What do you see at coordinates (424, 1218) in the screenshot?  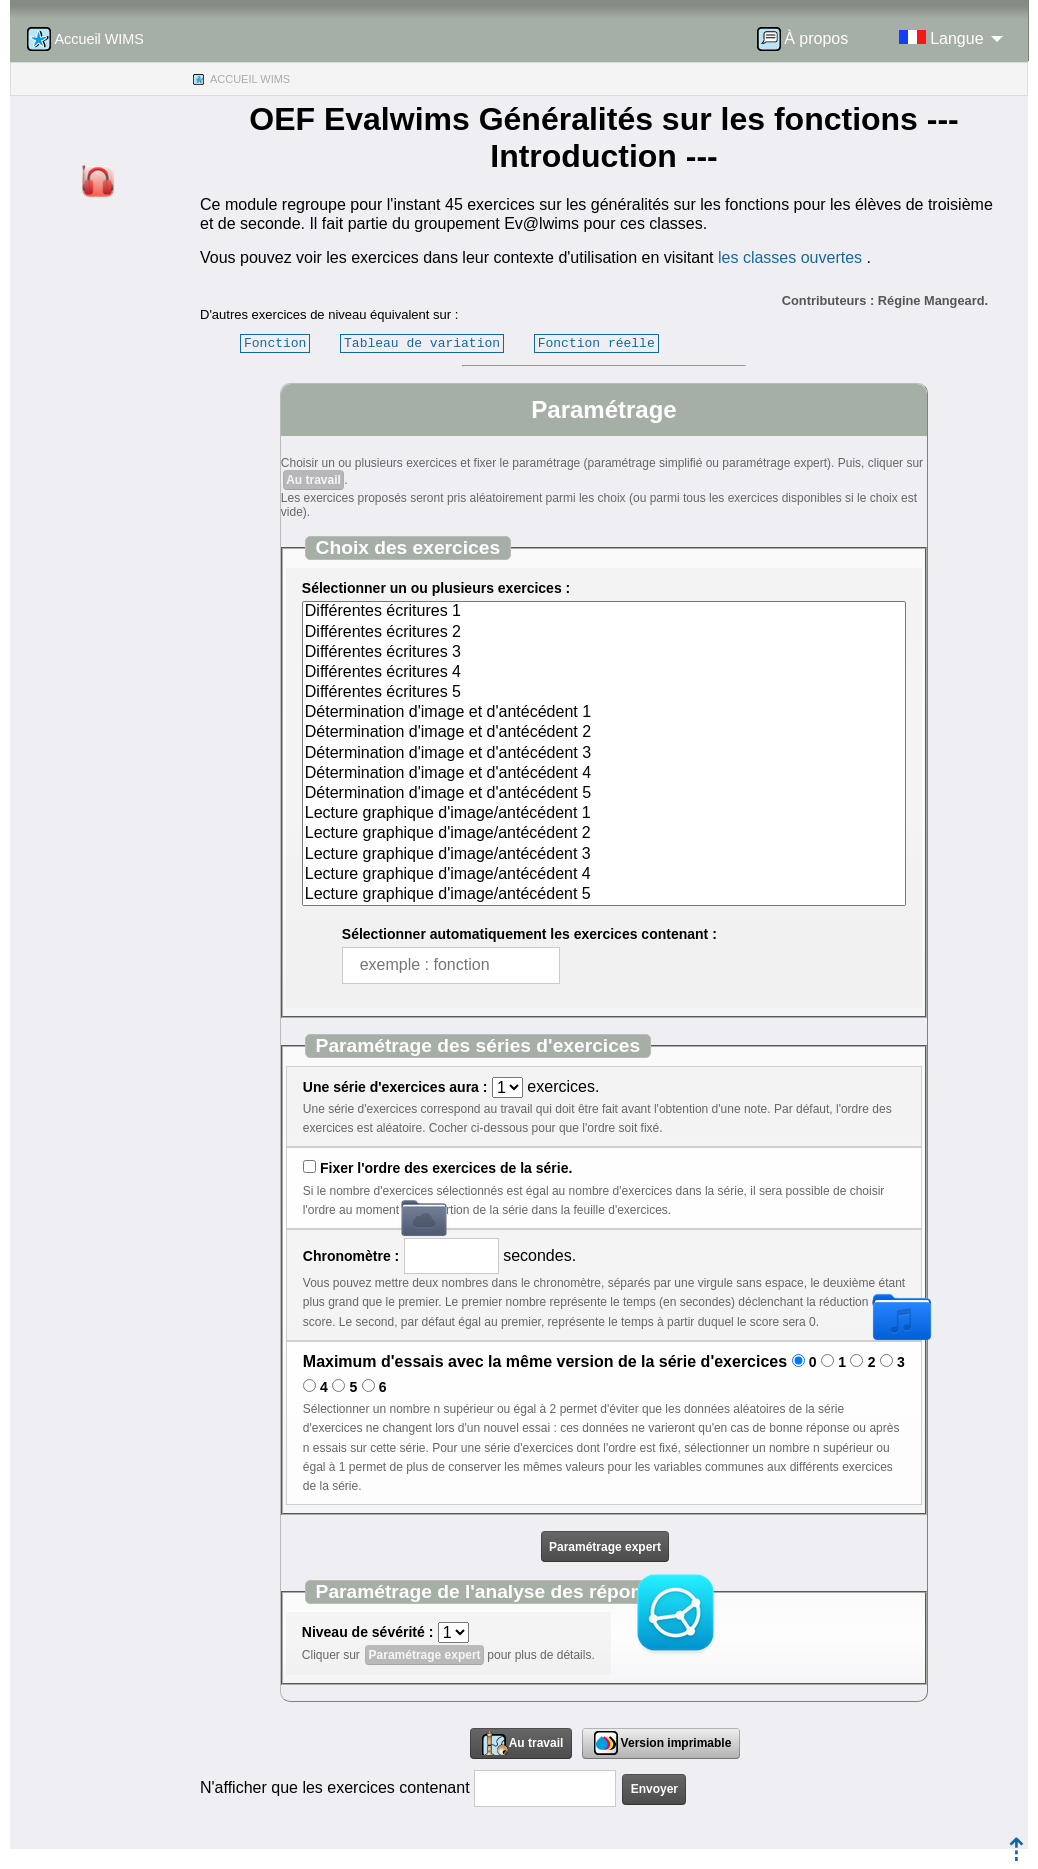 I see `access cloud-synced files and folders` at bounding box center [424, 1218].